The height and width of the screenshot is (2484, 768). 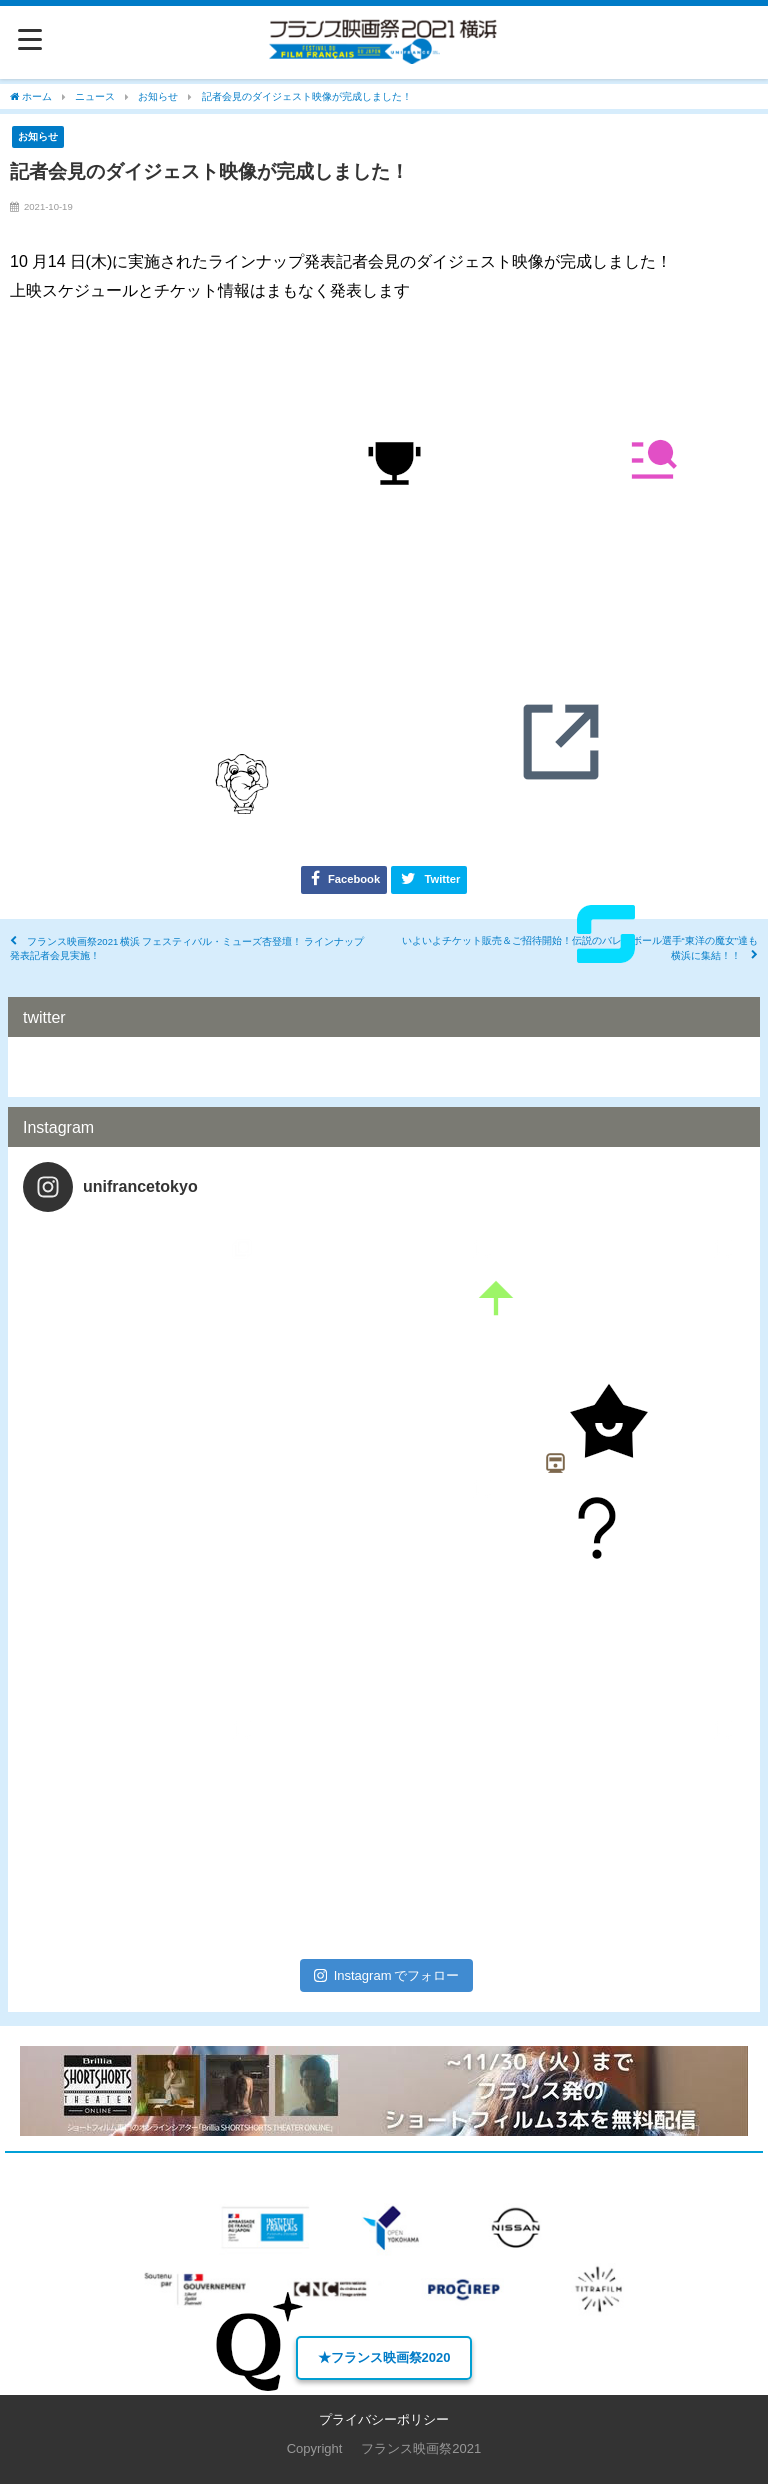 I want to click on open qwant search engine, so click(x=259, y=2341).